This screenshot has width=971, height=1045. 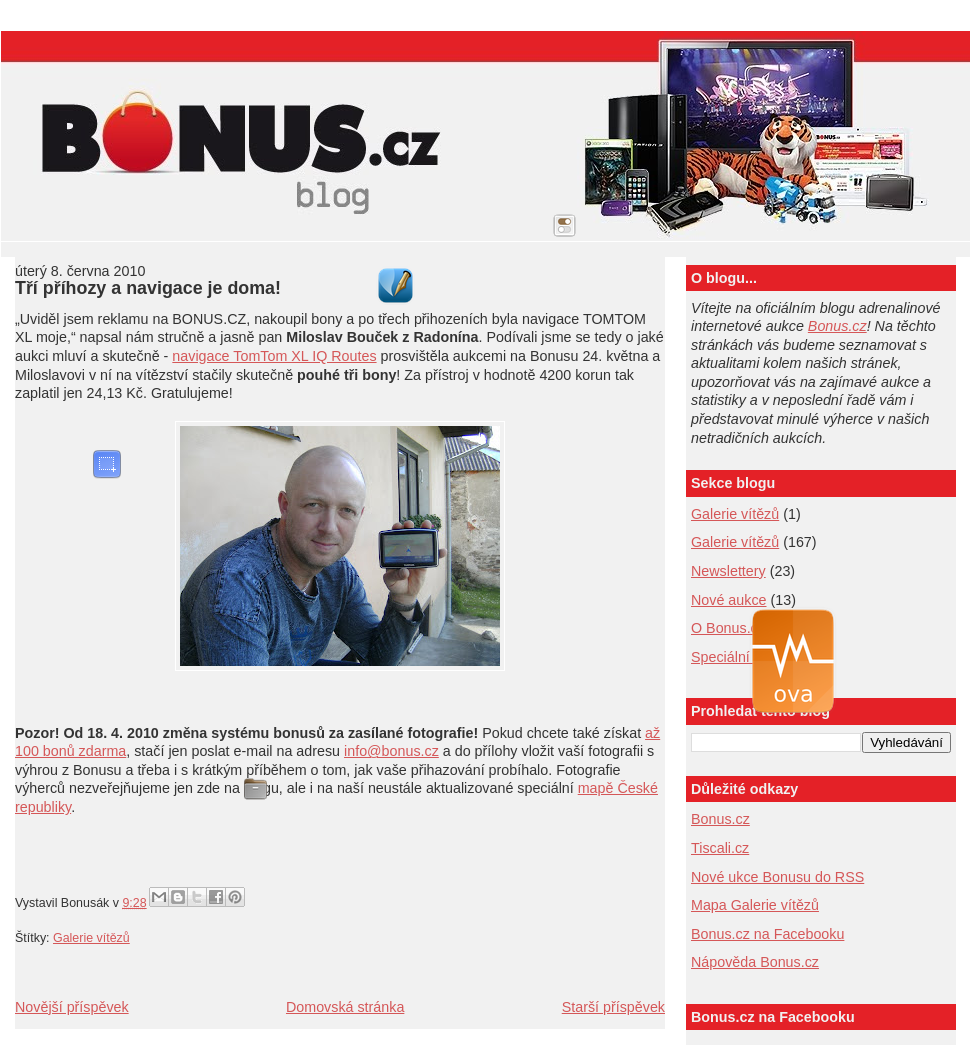 What do you see at coordinates (564, 225) in the screenshot?
I see `open desktop preferences or settings` at bounding box center [564, 225].